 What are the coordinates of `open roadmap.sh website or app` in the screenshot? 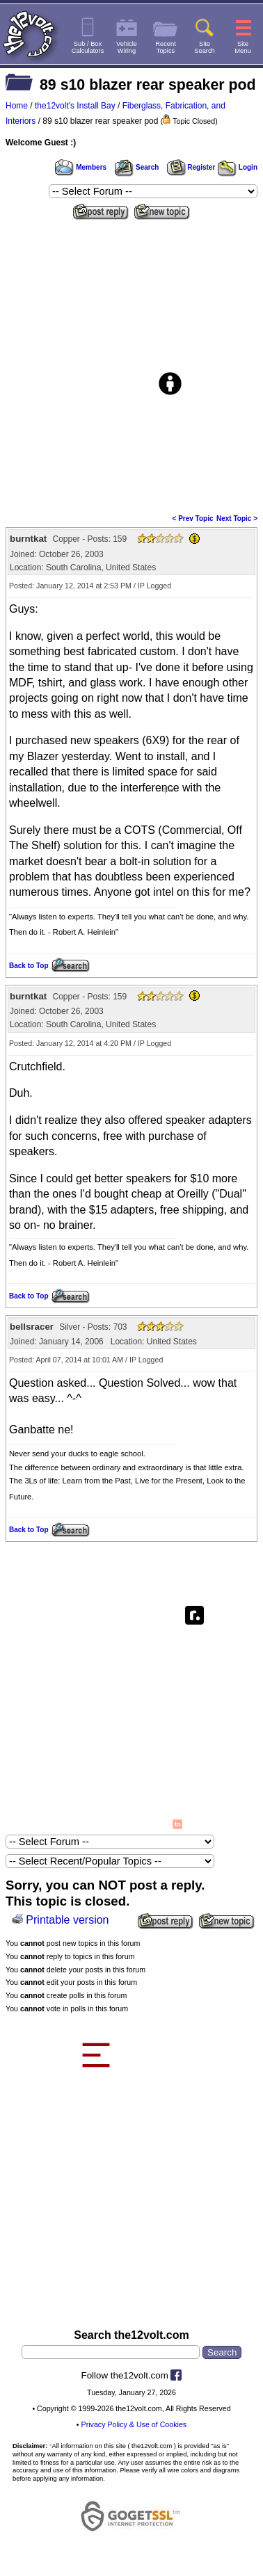 It's located at (194, 1615).